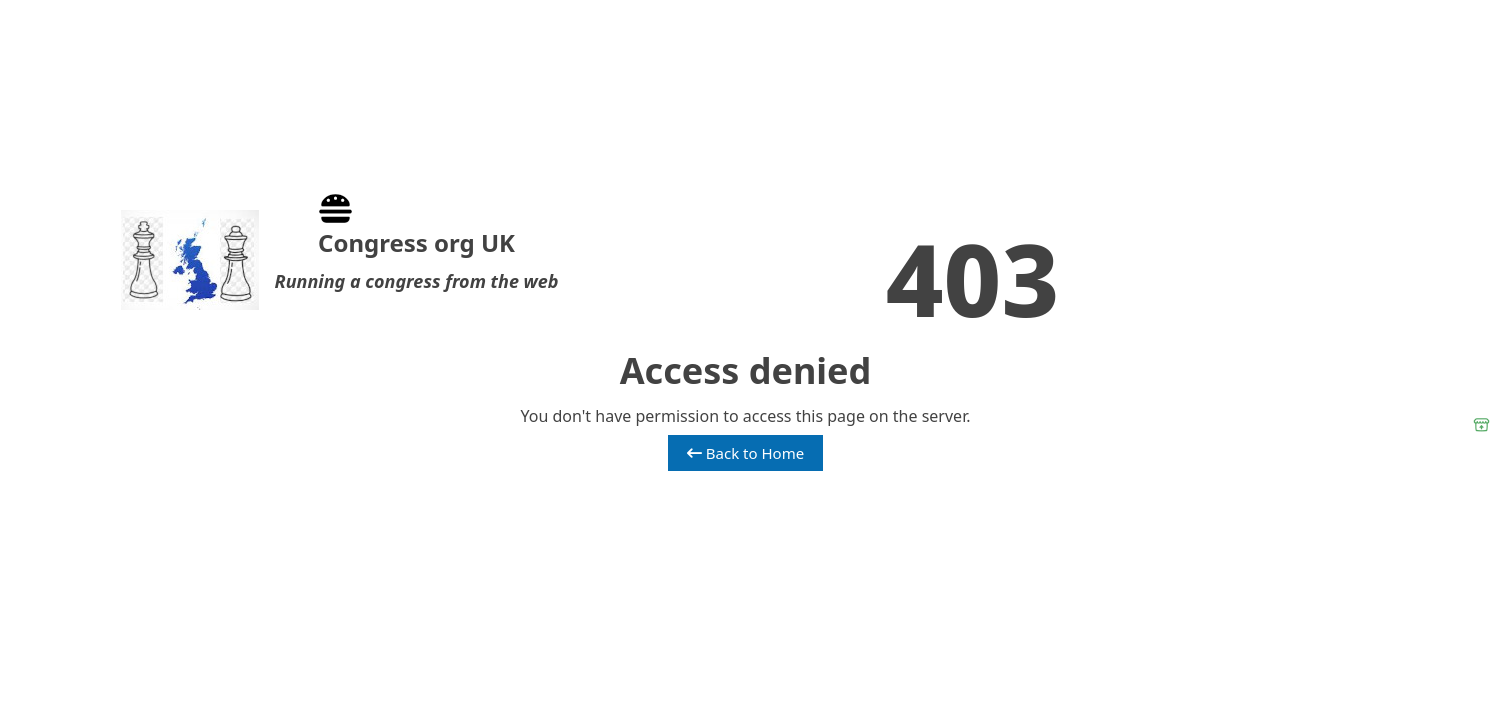 The width and height of the screenshot is (1491, 720). What do you see at coordinates (335, 208) in the screenshot?
I see `access food or restaurant options` at bounding box center [335, 208].